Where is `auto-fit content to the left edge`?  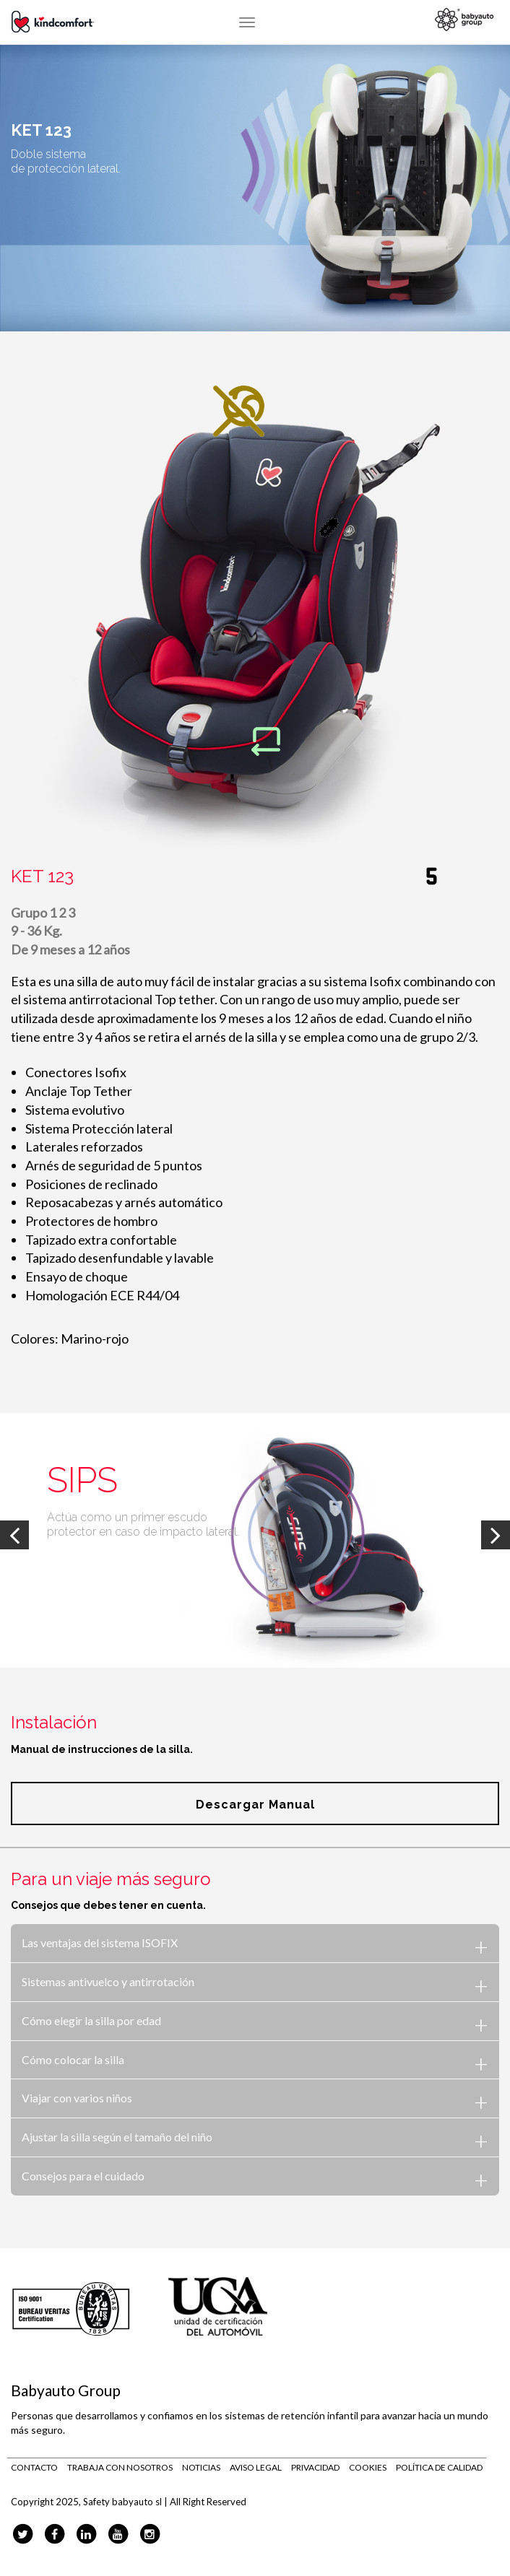
auto-fit content to the left edge is located at coordinates (267, 741).